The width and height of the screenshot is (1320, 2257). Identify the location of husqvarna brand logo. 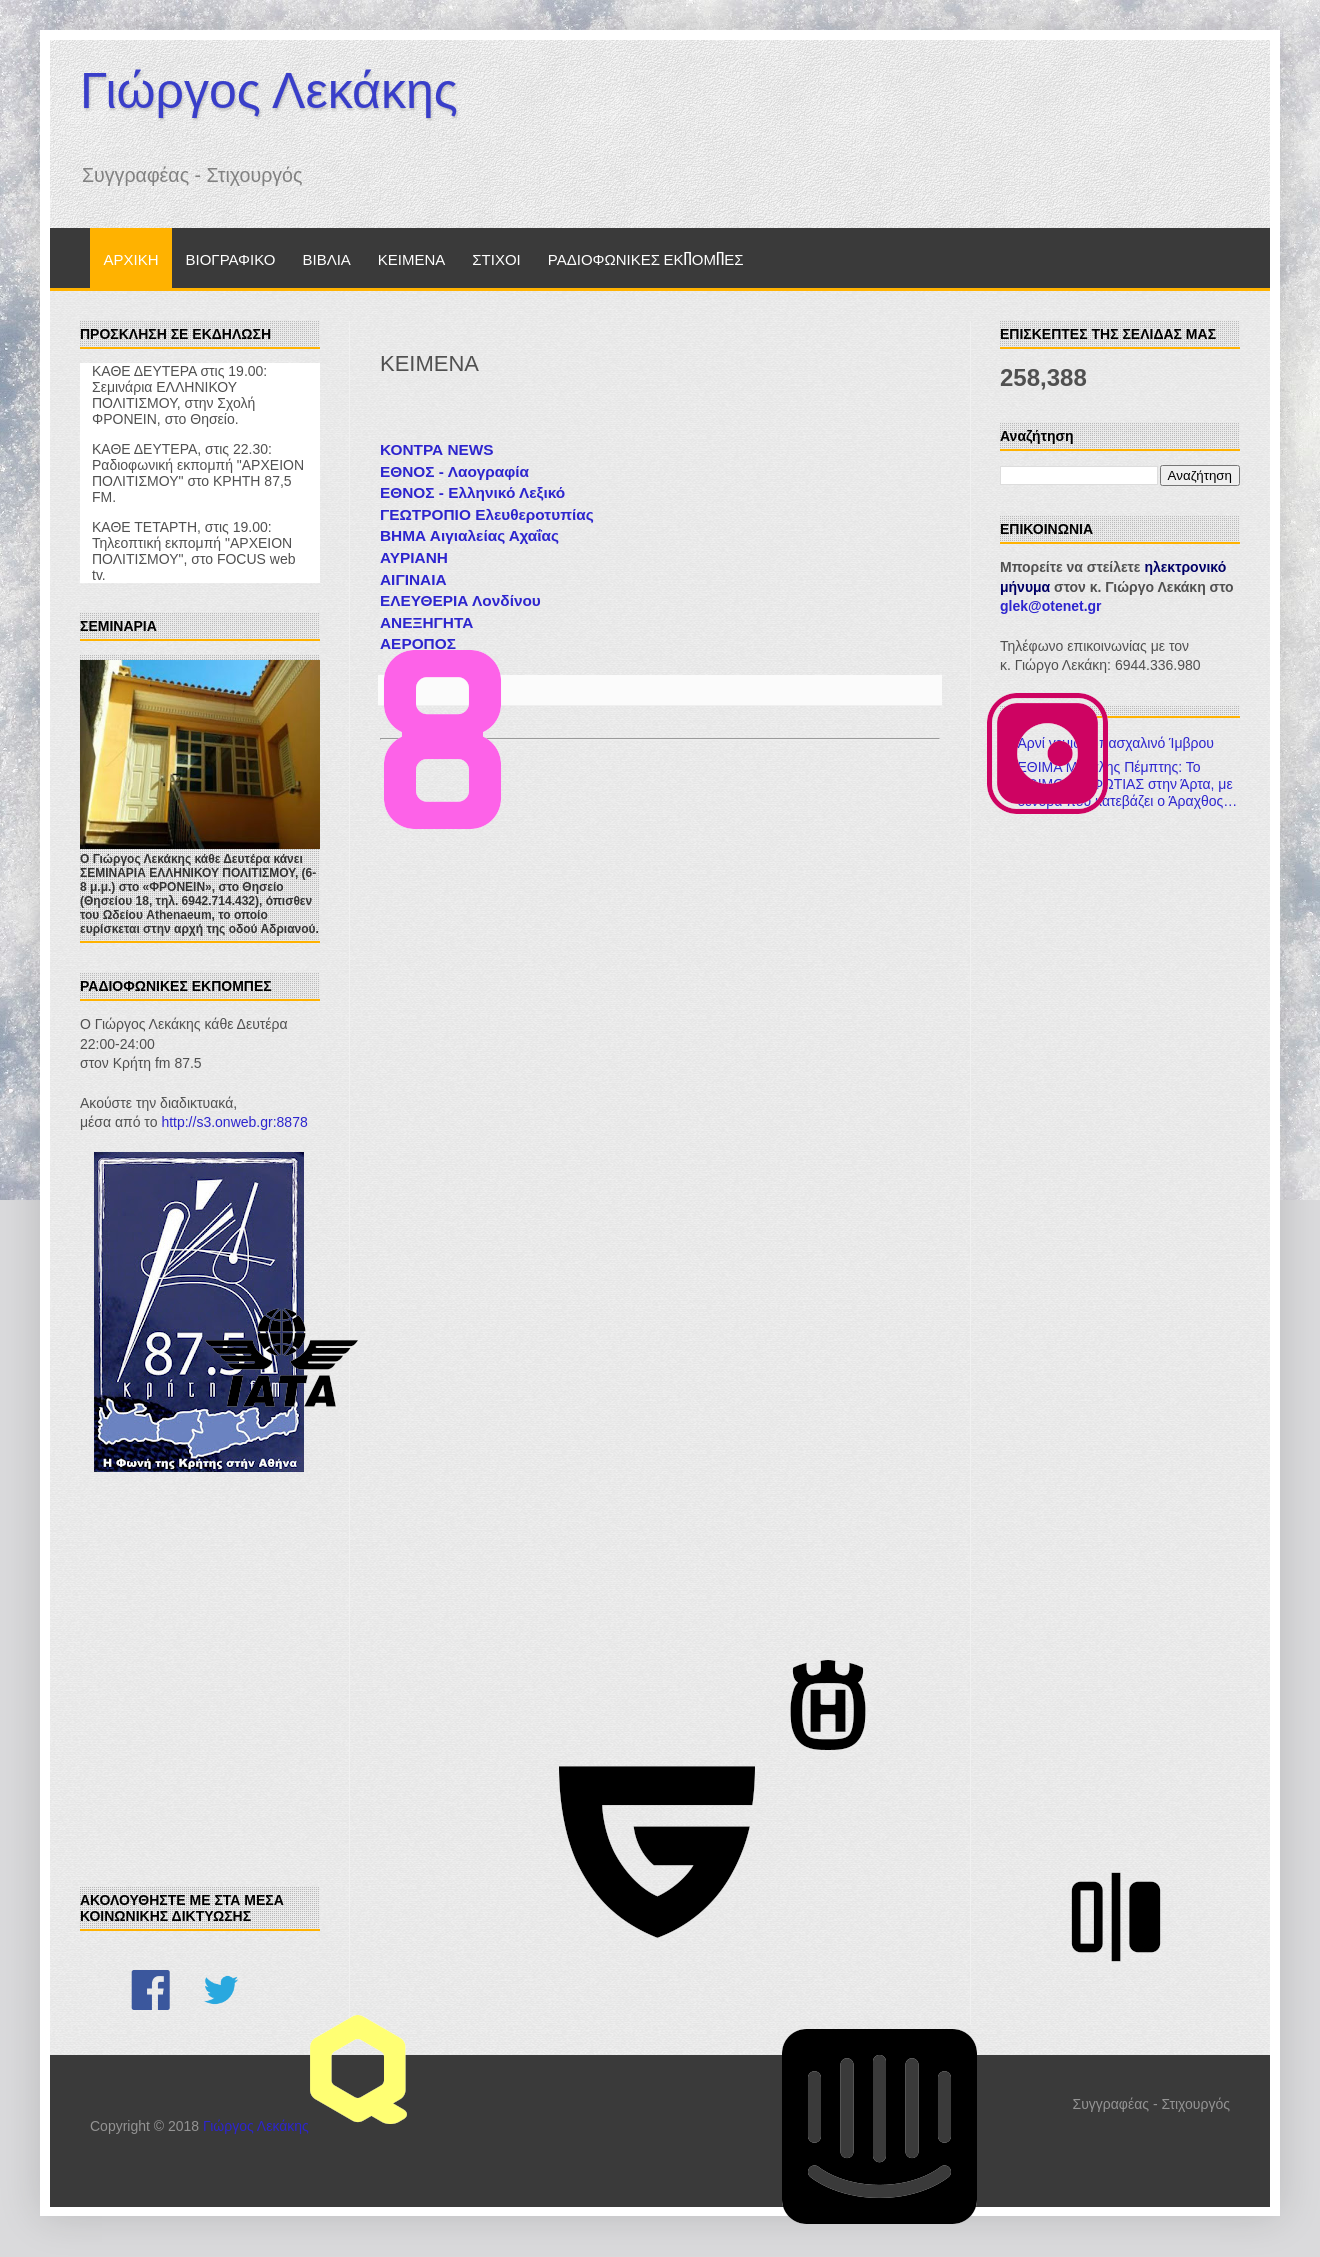
(828, 1705).